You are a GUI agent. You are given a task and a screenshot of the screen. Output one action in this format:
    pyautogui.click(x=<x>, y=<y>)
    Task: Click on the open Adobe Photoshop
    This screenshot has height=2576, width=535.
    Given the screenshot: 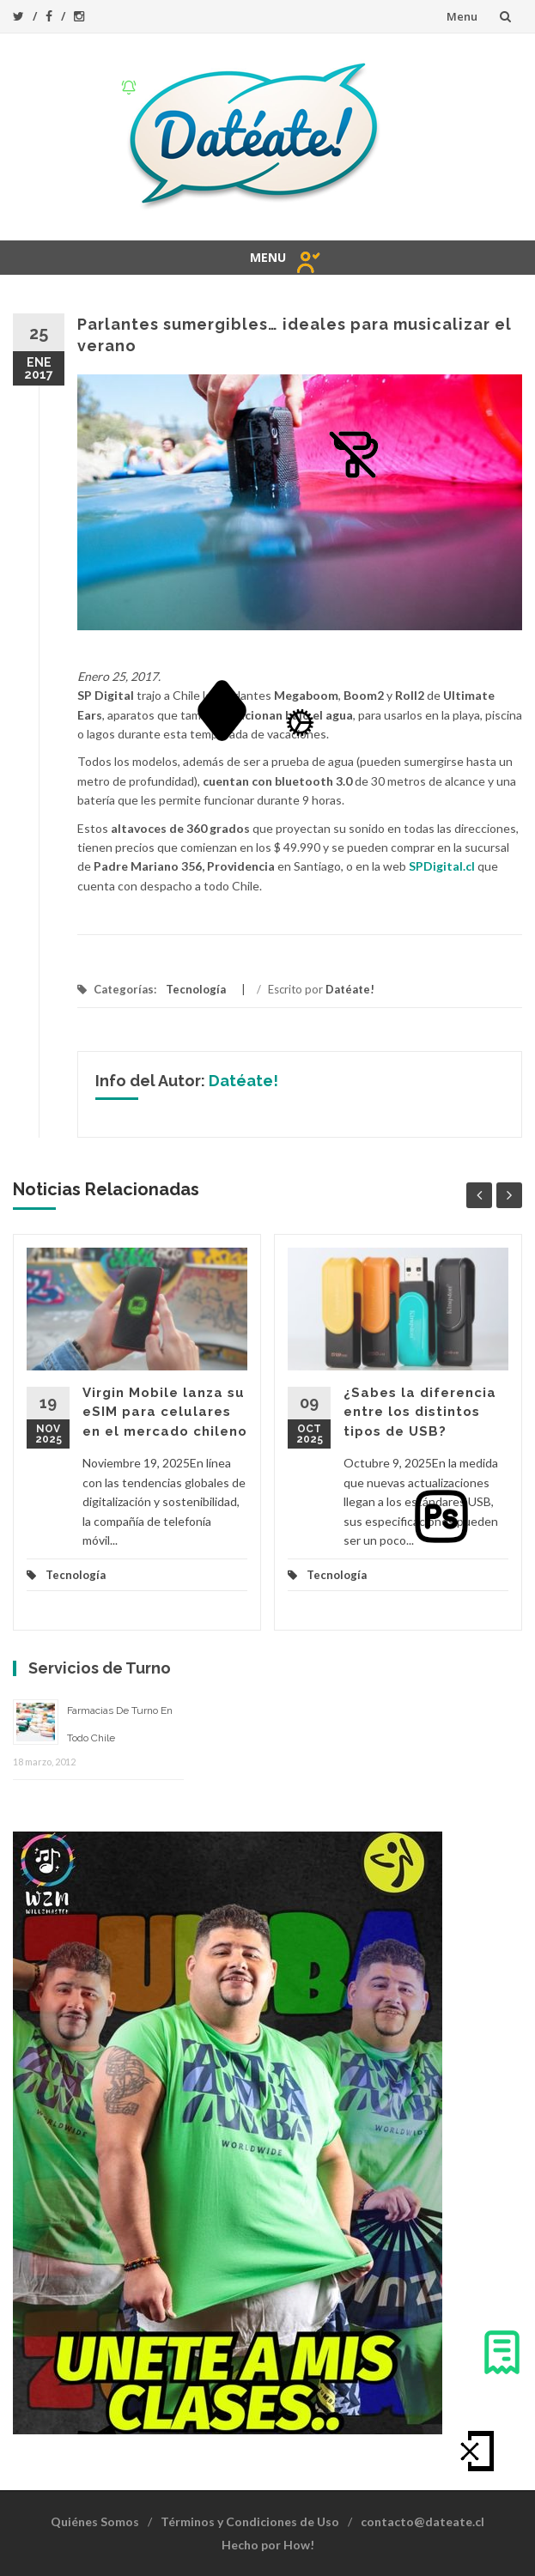 What is the action you would take?
    pyautogui.click(x=441, y=1516)
    